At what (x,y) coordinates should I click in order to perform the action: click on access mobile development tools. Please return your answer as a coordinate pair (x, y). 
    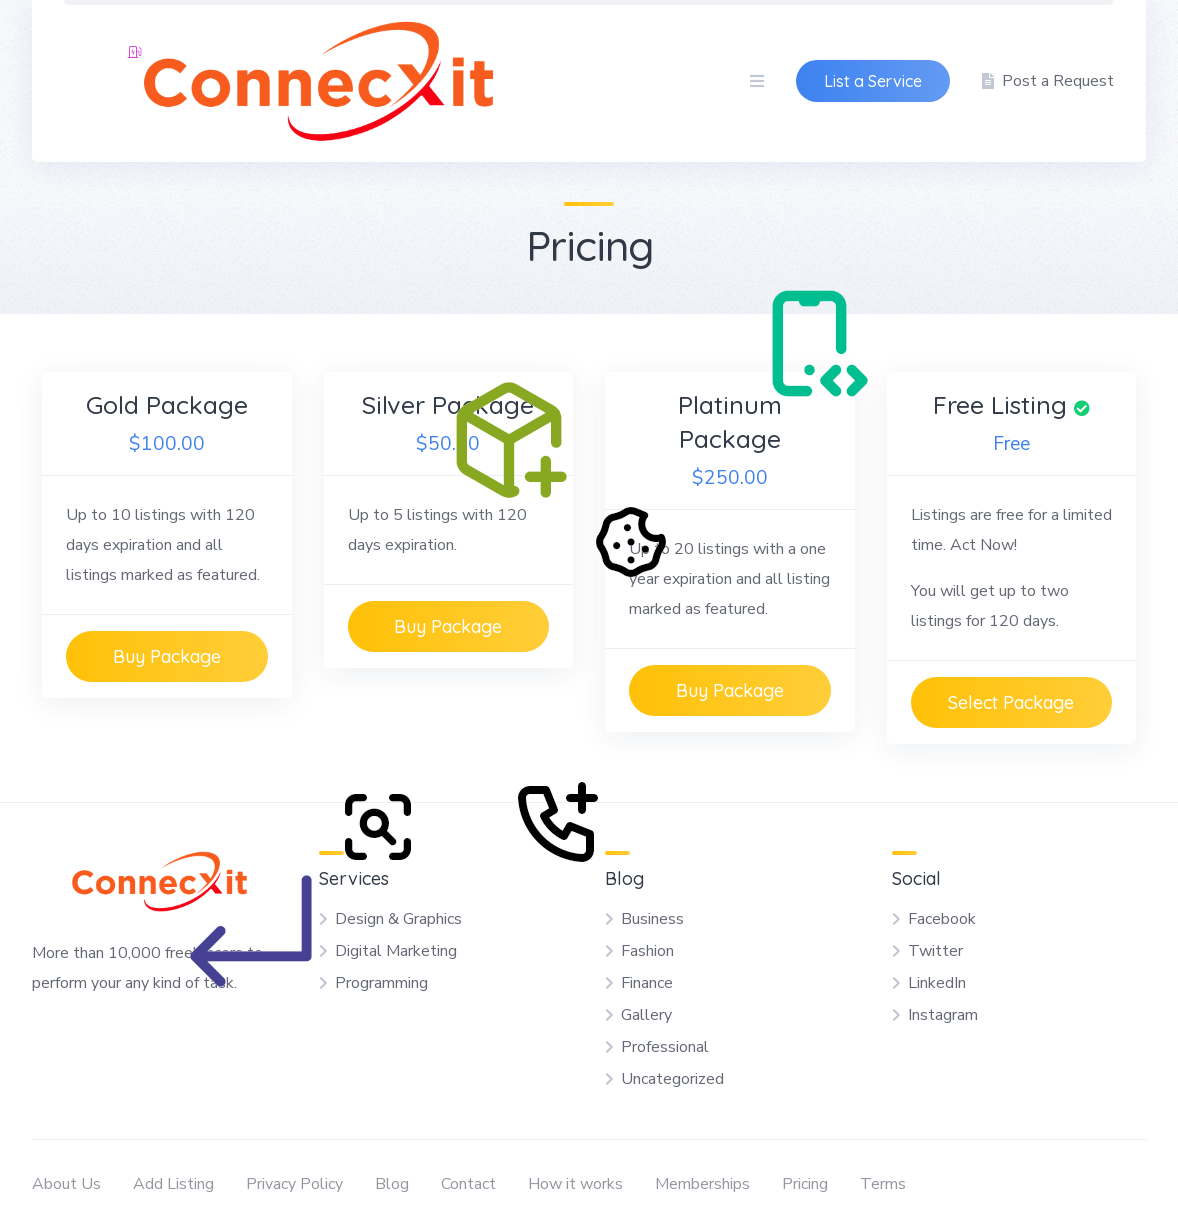
    Looking at the image, I should click on (809, 343).